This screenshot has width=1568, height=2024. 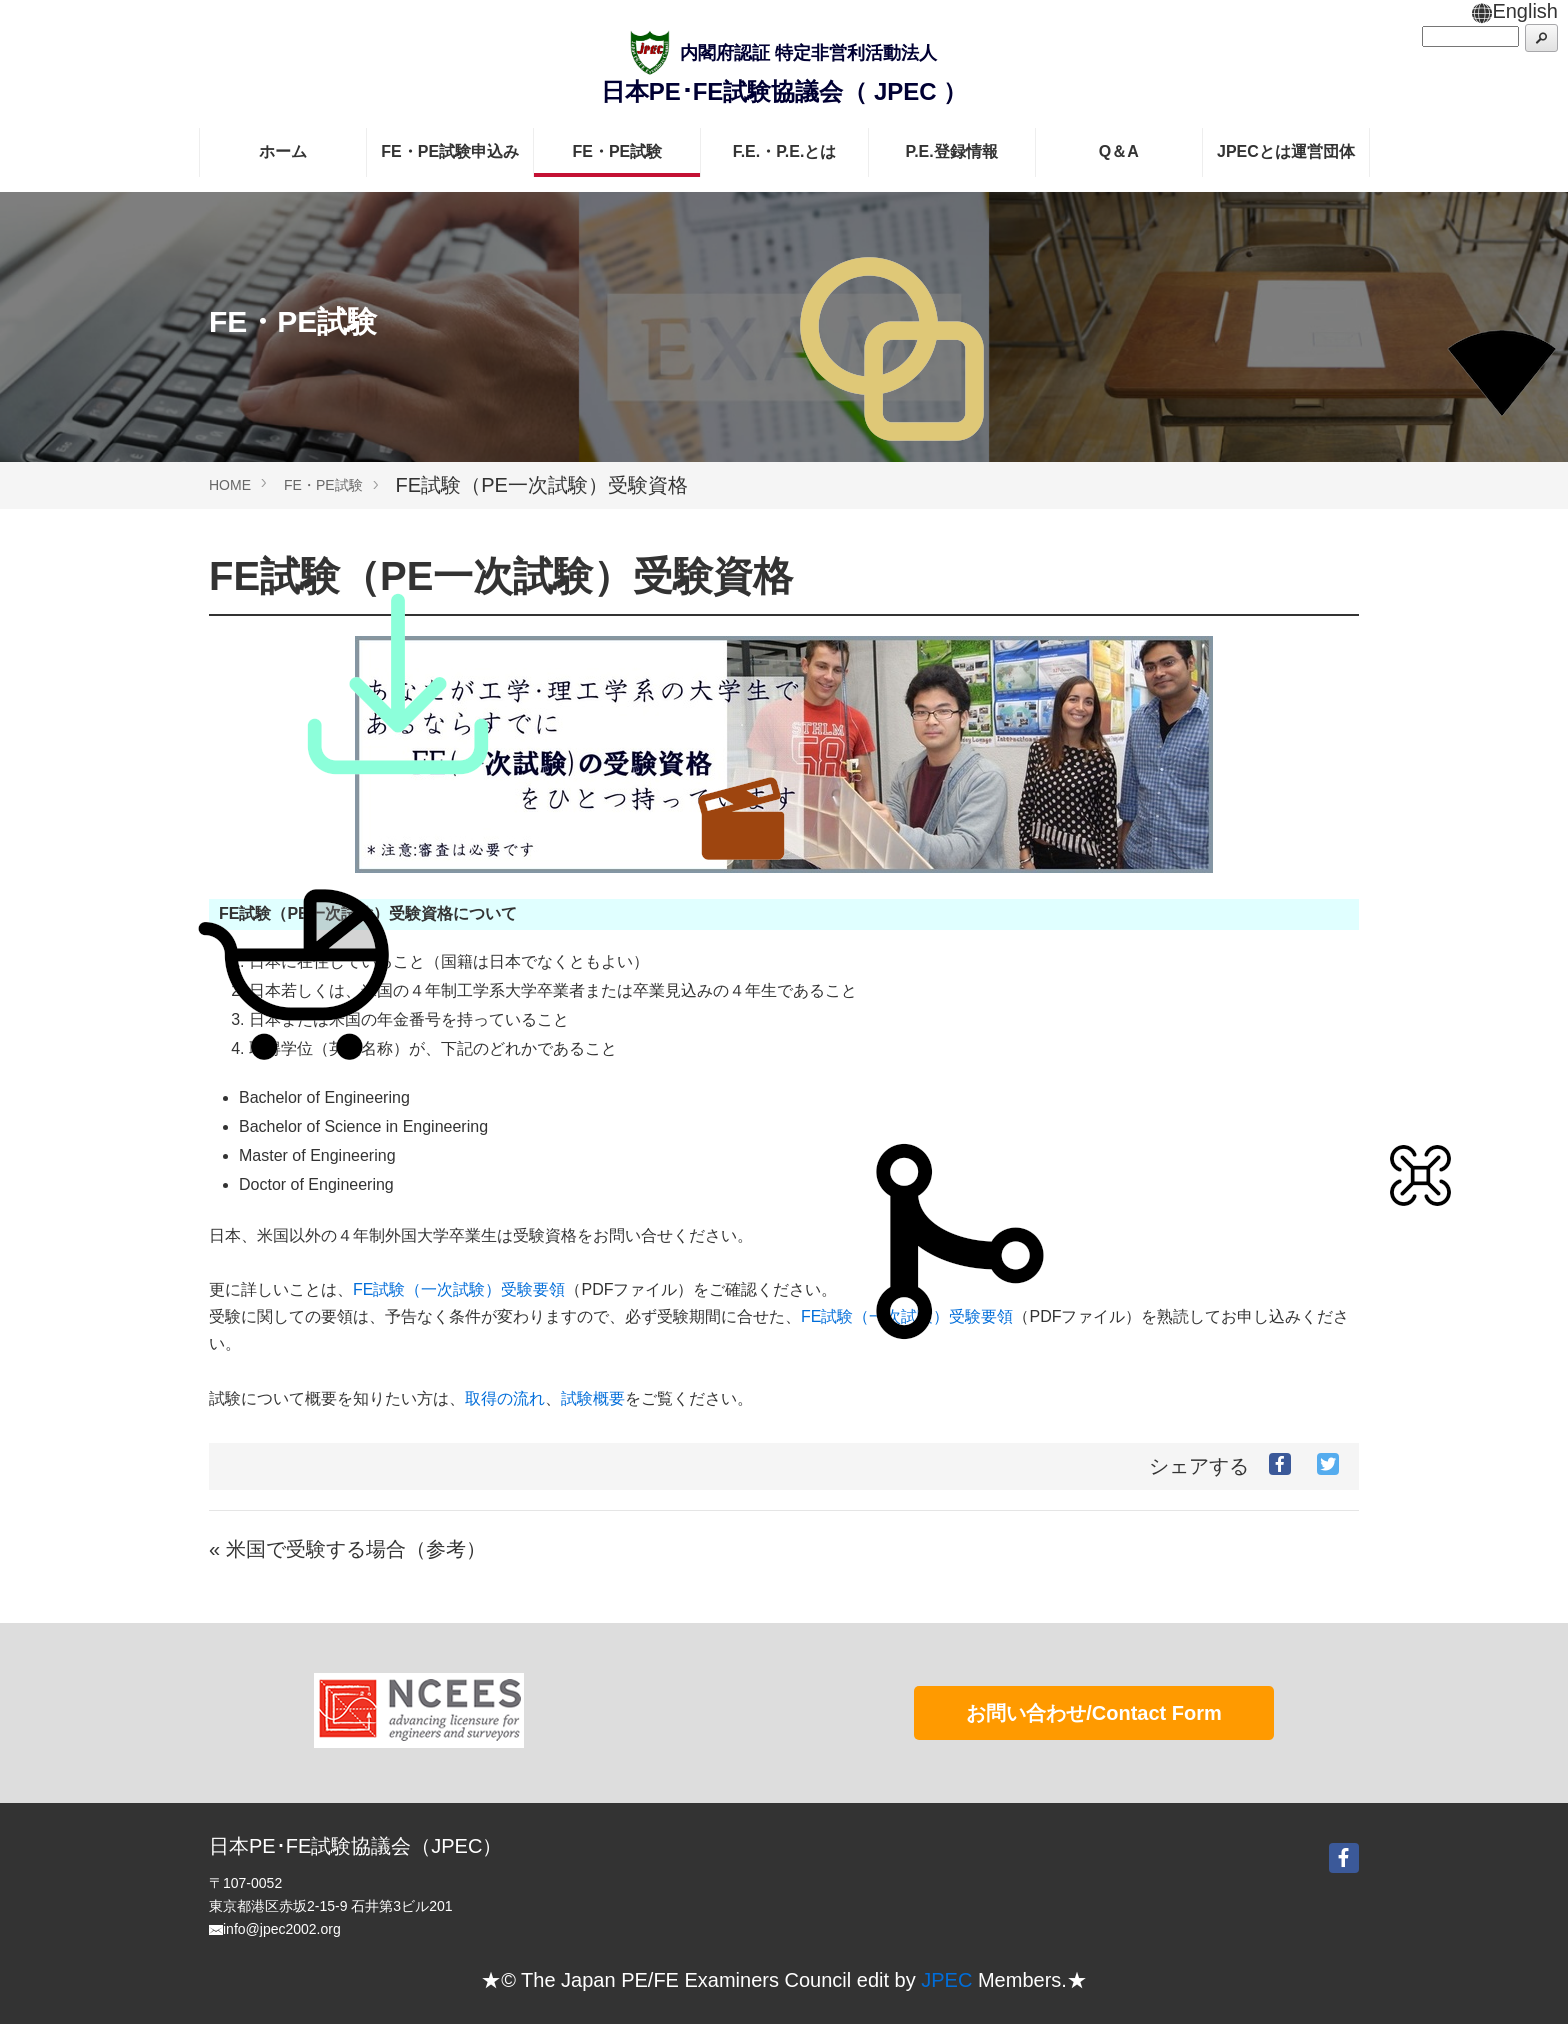 I want to click on browse baby or parenting products, so click(x=297, y=968).